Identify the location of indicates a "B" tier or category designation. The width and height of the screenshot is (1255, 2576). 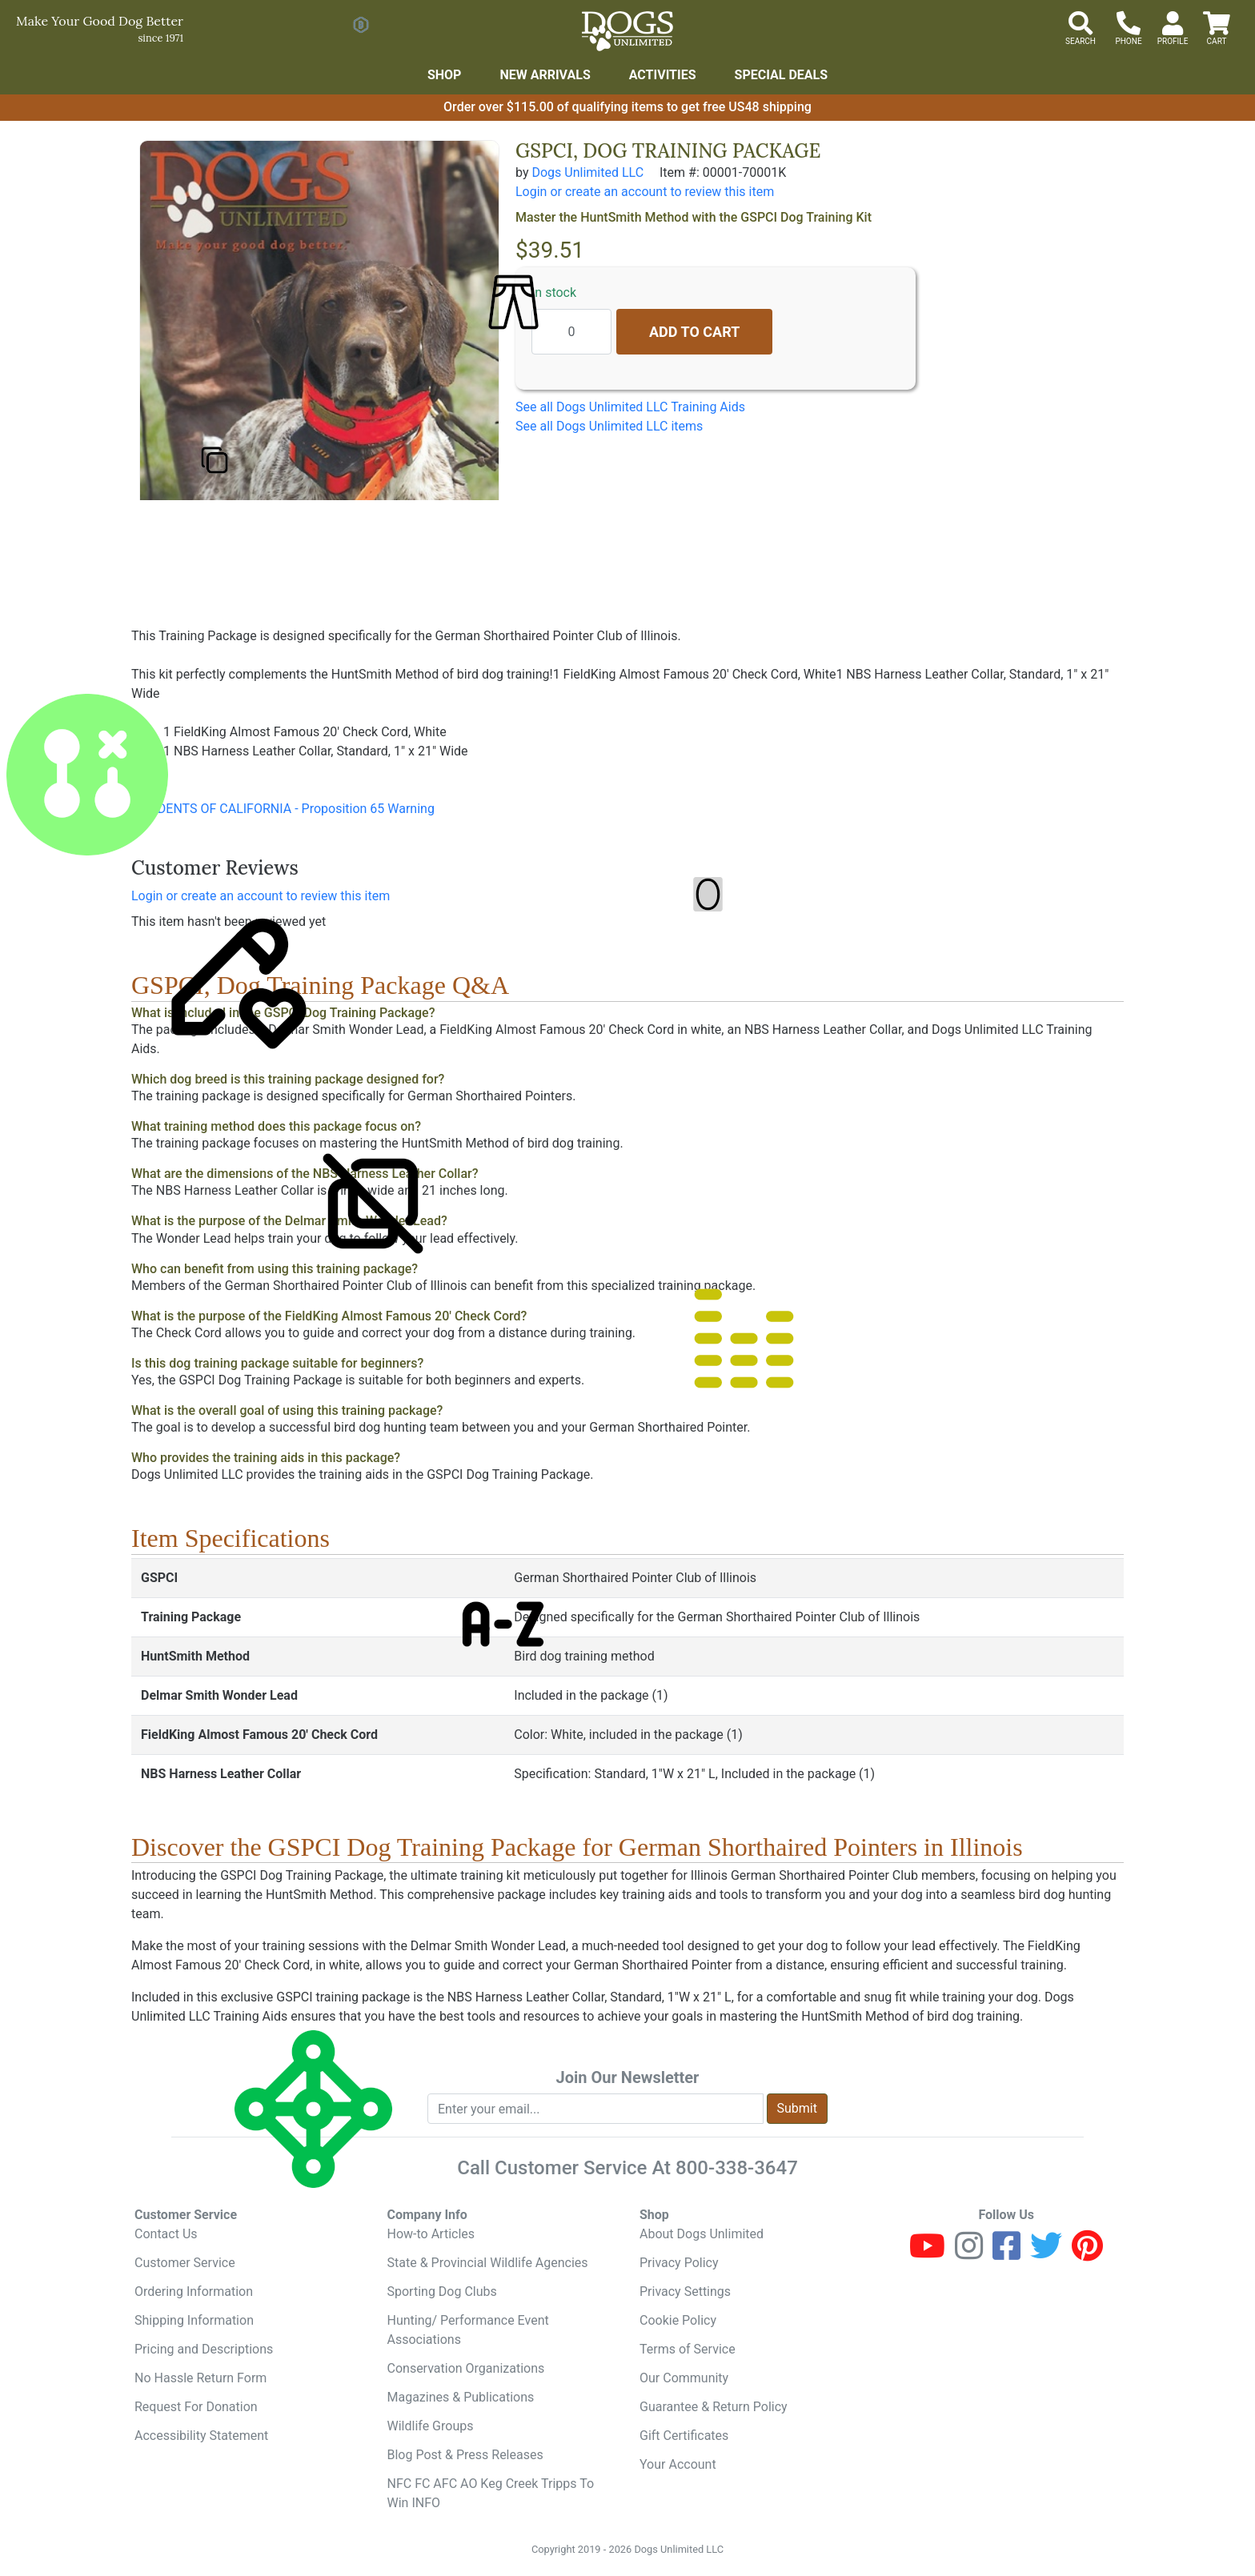
(361, 25).